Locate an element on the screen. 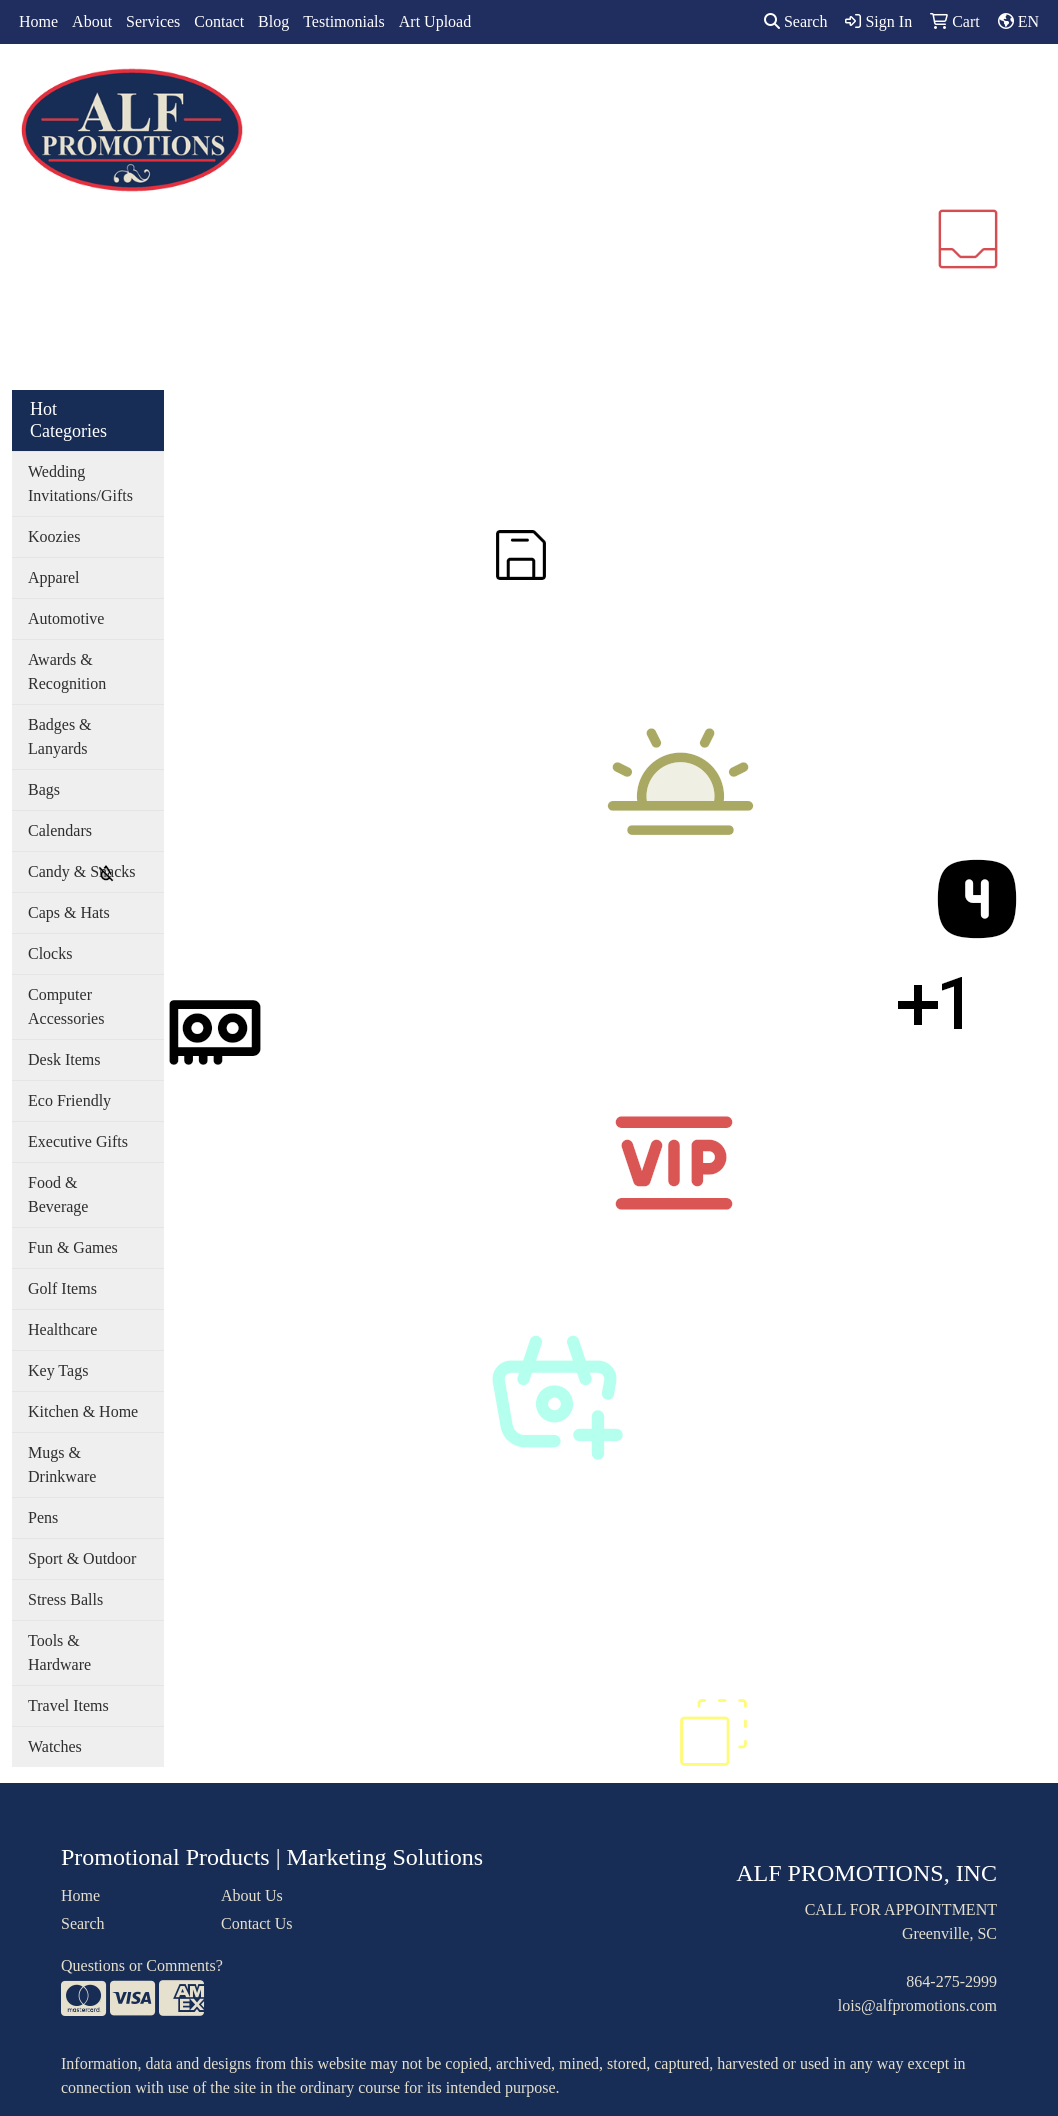 This screenshot has width=1058, height=2116. add item to shopping basket is located at coordinates (554, 1391).